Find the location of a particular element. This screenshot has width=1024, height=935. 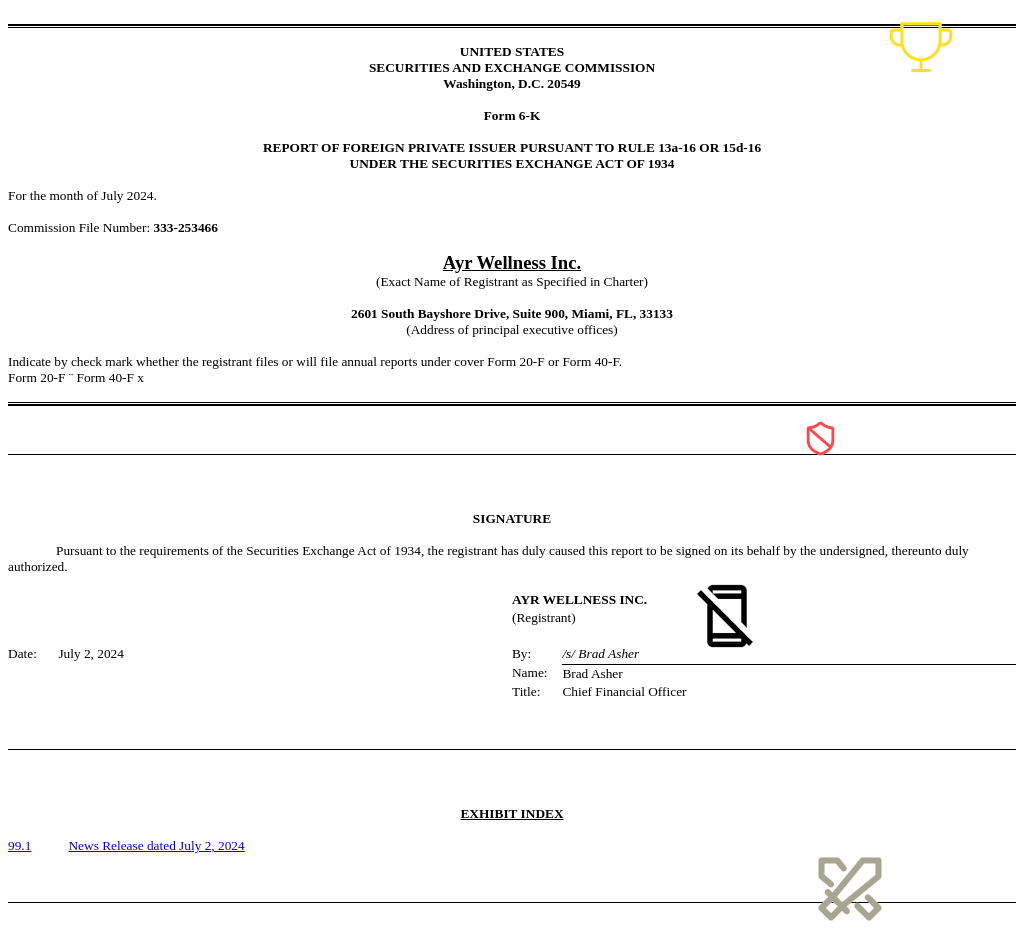

view achievements or awards is located at coordinates (921, 45).